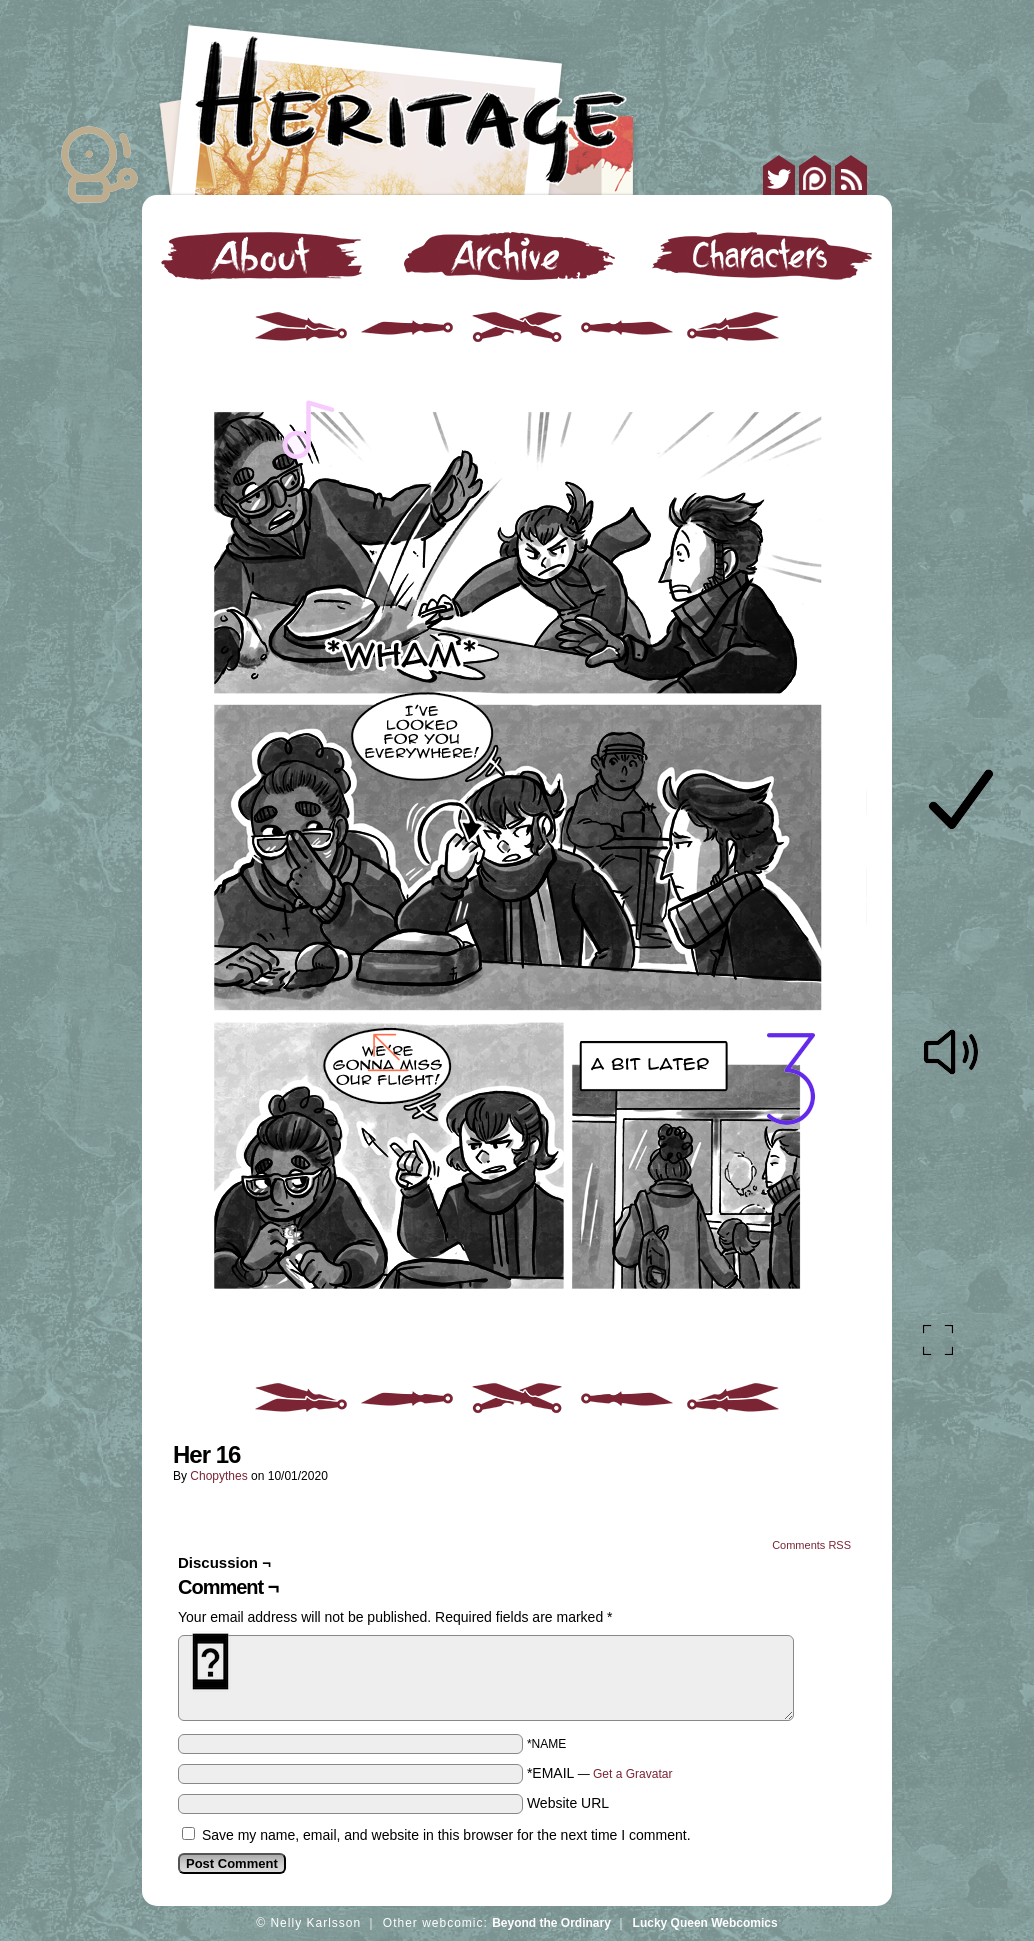 This screenshot has width=1034, height=1941. What do you see at coordinates (386, 1052) in the screenshot?
I see `navigate to the top-left or home position` at bounding box center [386, 1052].